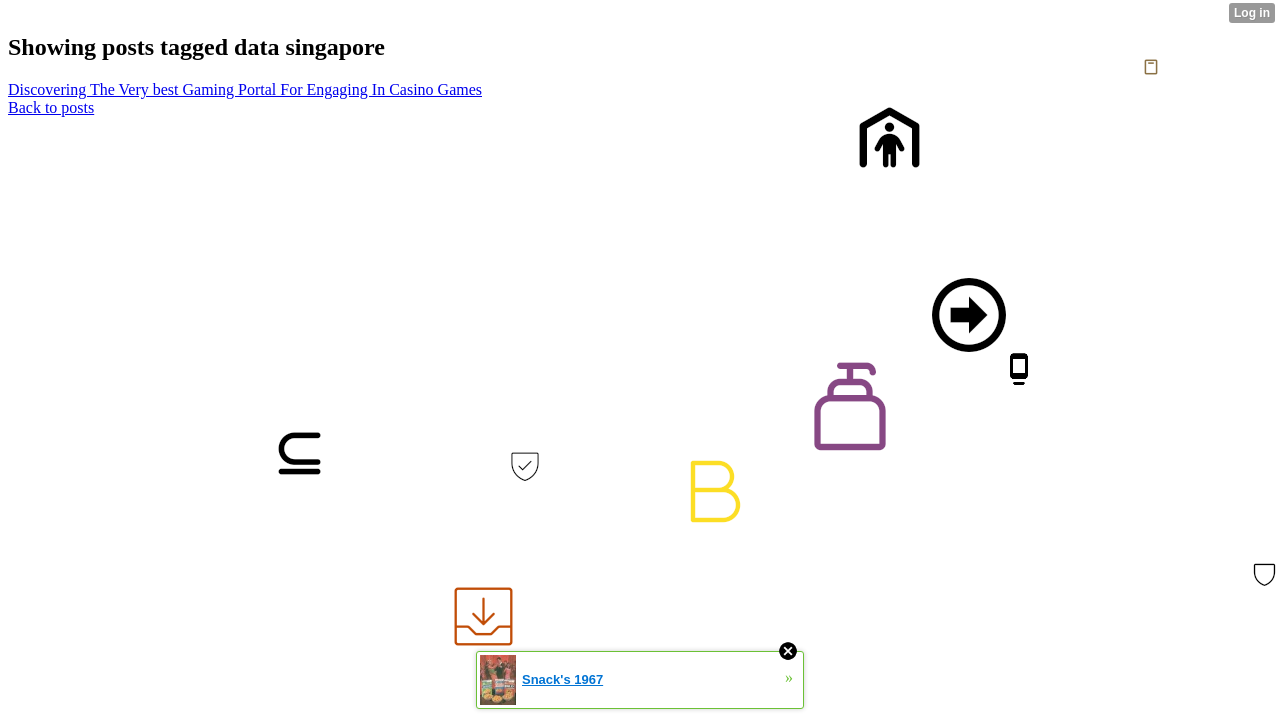 This screenshot has width=1280, height=720. I want to click on dock your device to a charging station, so click(1019, 369).